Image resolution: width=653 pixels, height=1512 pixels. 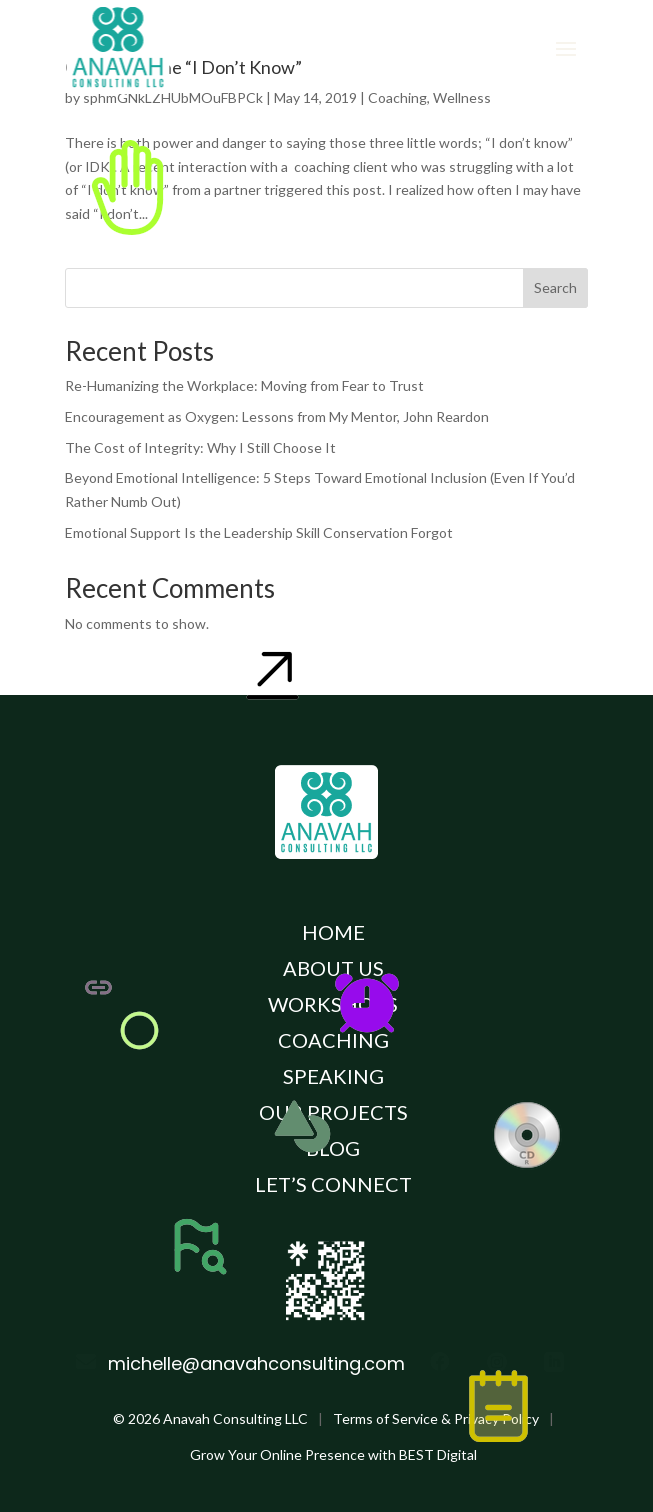 What do you see at coordinates (196, 1244) in the screenshot?
I see `search flagged items` at bounding box center [196, 1244].